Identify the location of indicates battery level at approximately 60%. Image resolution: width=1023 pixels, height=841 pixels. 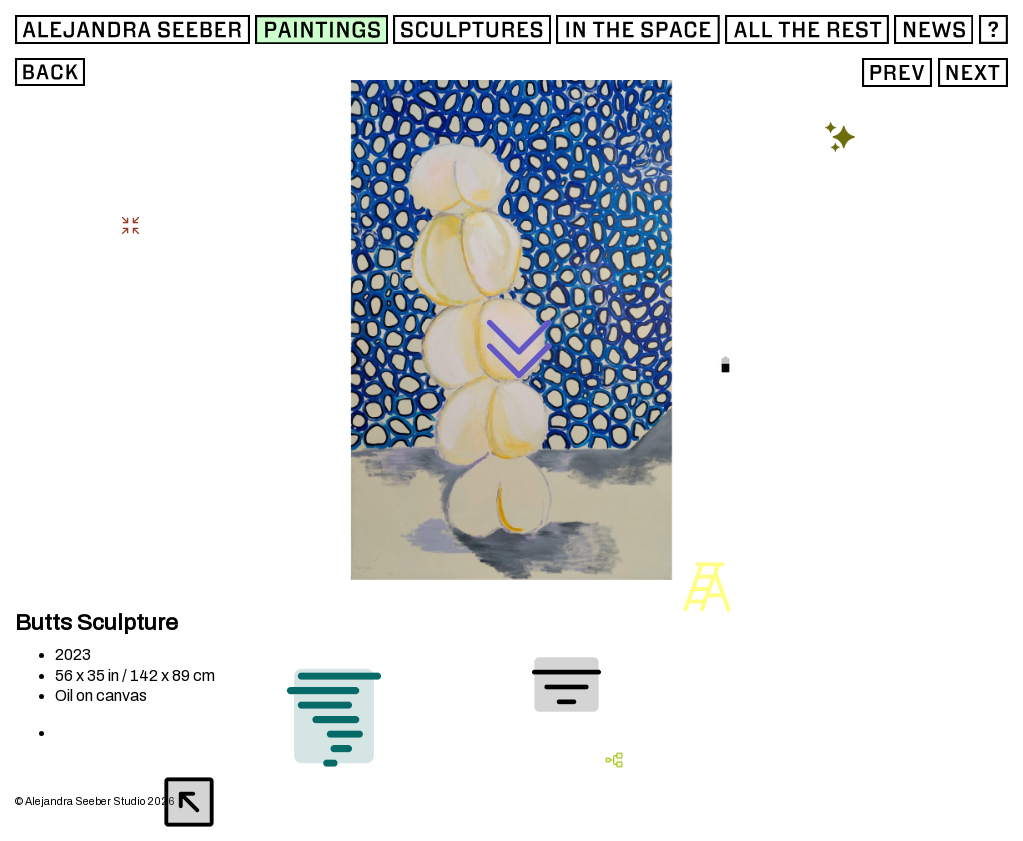
(725, 364).